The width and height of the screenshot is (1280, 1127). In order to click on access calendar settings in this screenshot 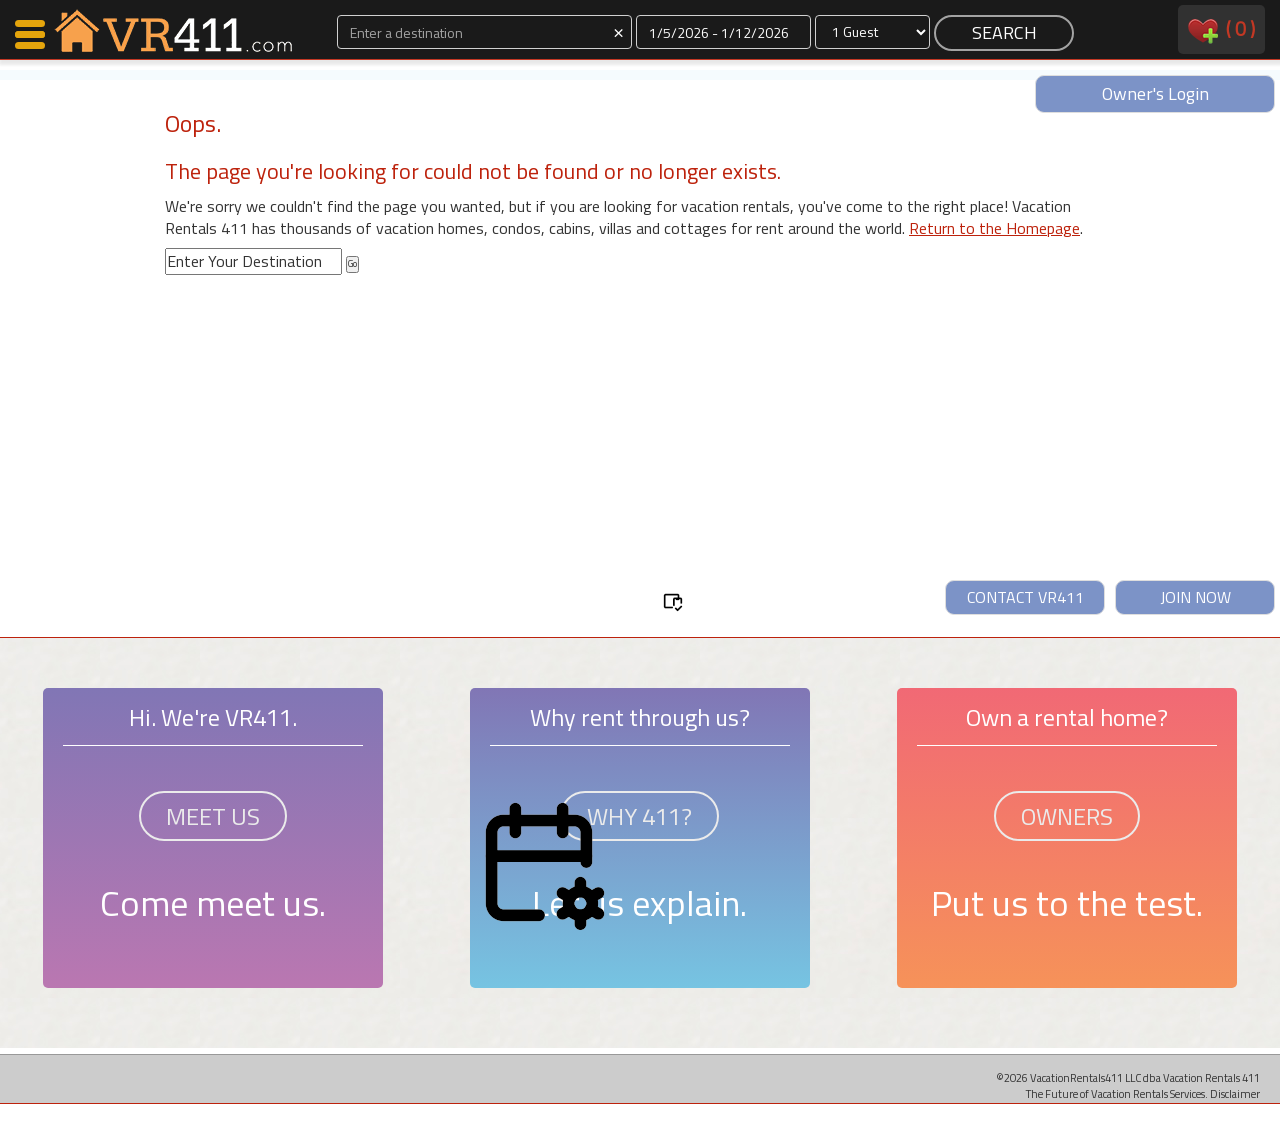, I will do `click(539, 862)`.